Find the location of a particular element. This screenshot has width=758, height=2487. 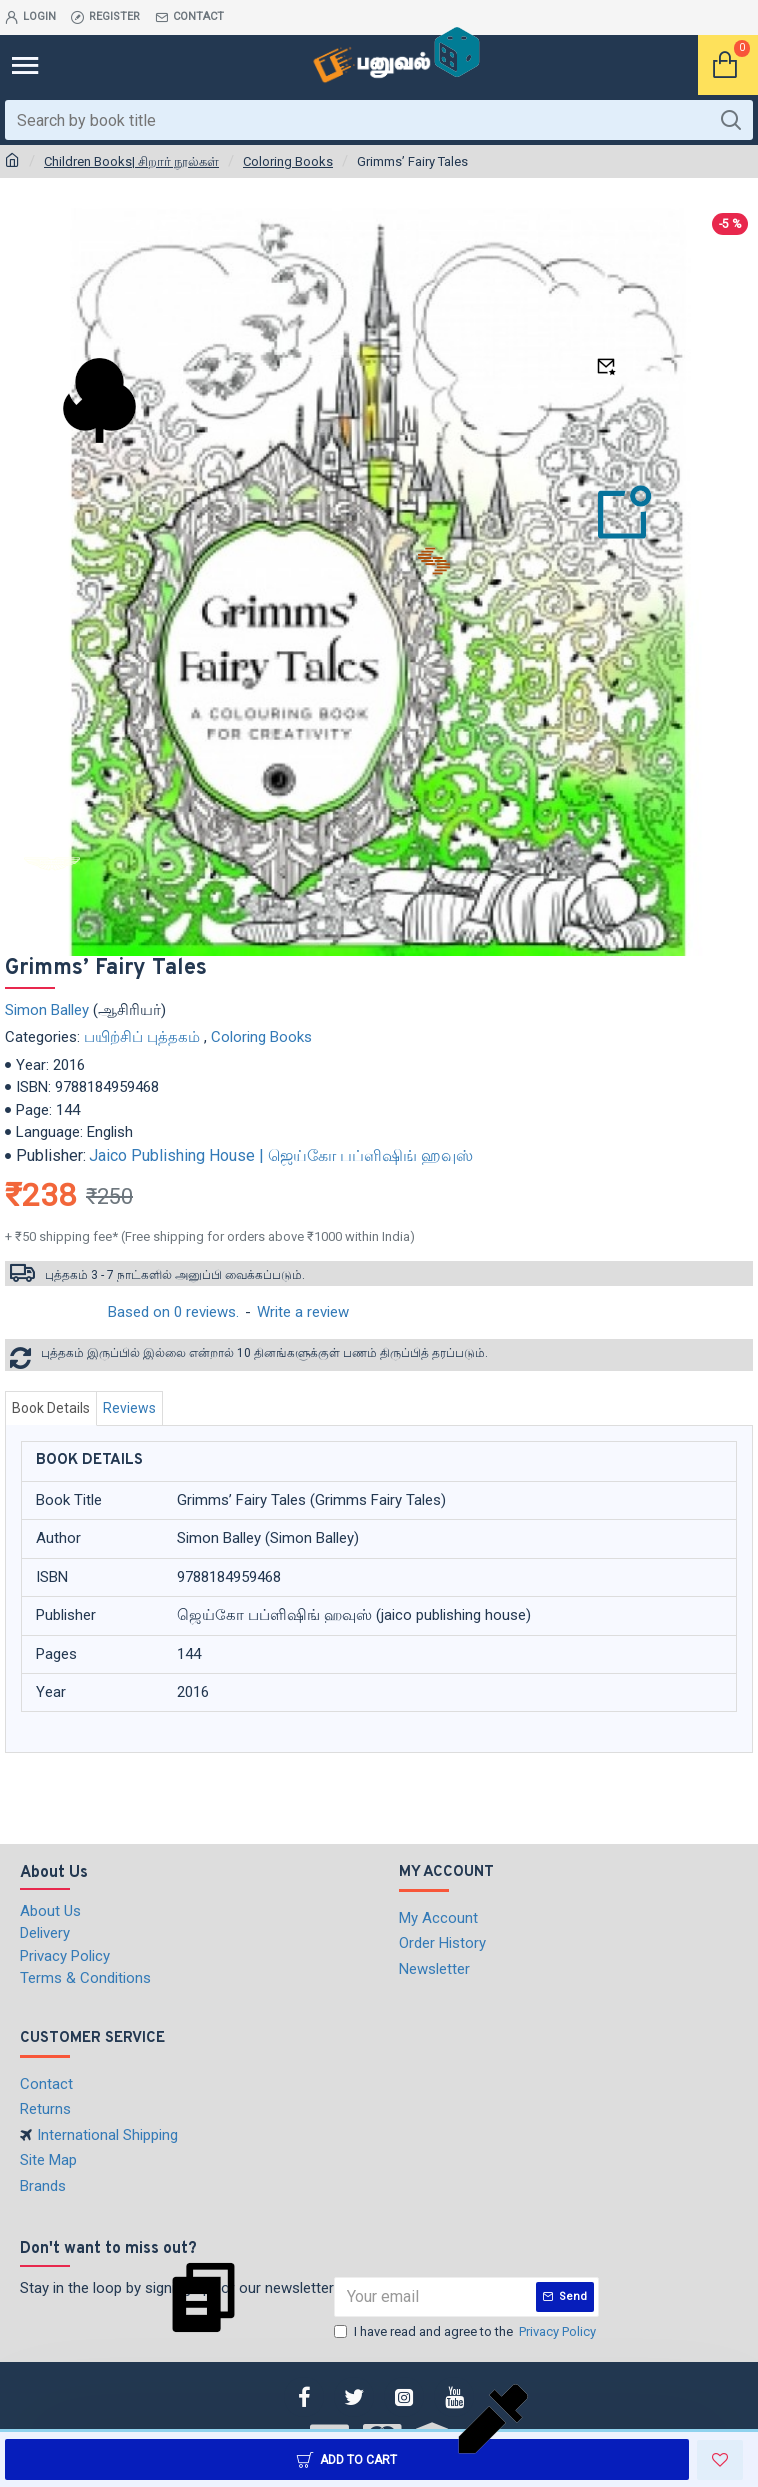

copy file to clipboard is located at coordinates (203, 2297).